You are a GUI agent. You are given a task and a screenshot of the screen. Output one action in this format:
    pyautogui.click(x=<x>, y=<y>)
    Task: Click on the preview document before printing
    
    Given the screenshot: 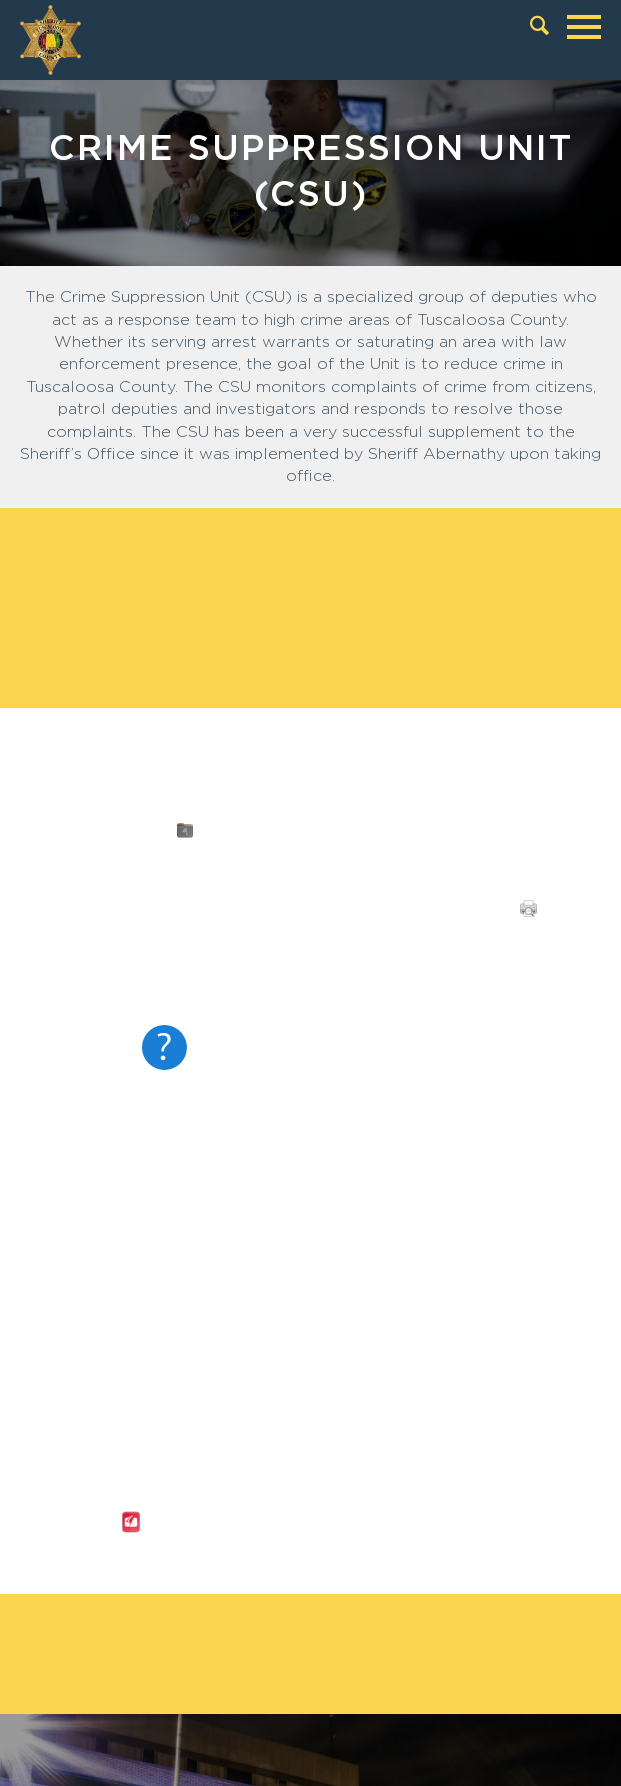 What is the action you would take?
    pyautogui.click(x=528, y=908)
    